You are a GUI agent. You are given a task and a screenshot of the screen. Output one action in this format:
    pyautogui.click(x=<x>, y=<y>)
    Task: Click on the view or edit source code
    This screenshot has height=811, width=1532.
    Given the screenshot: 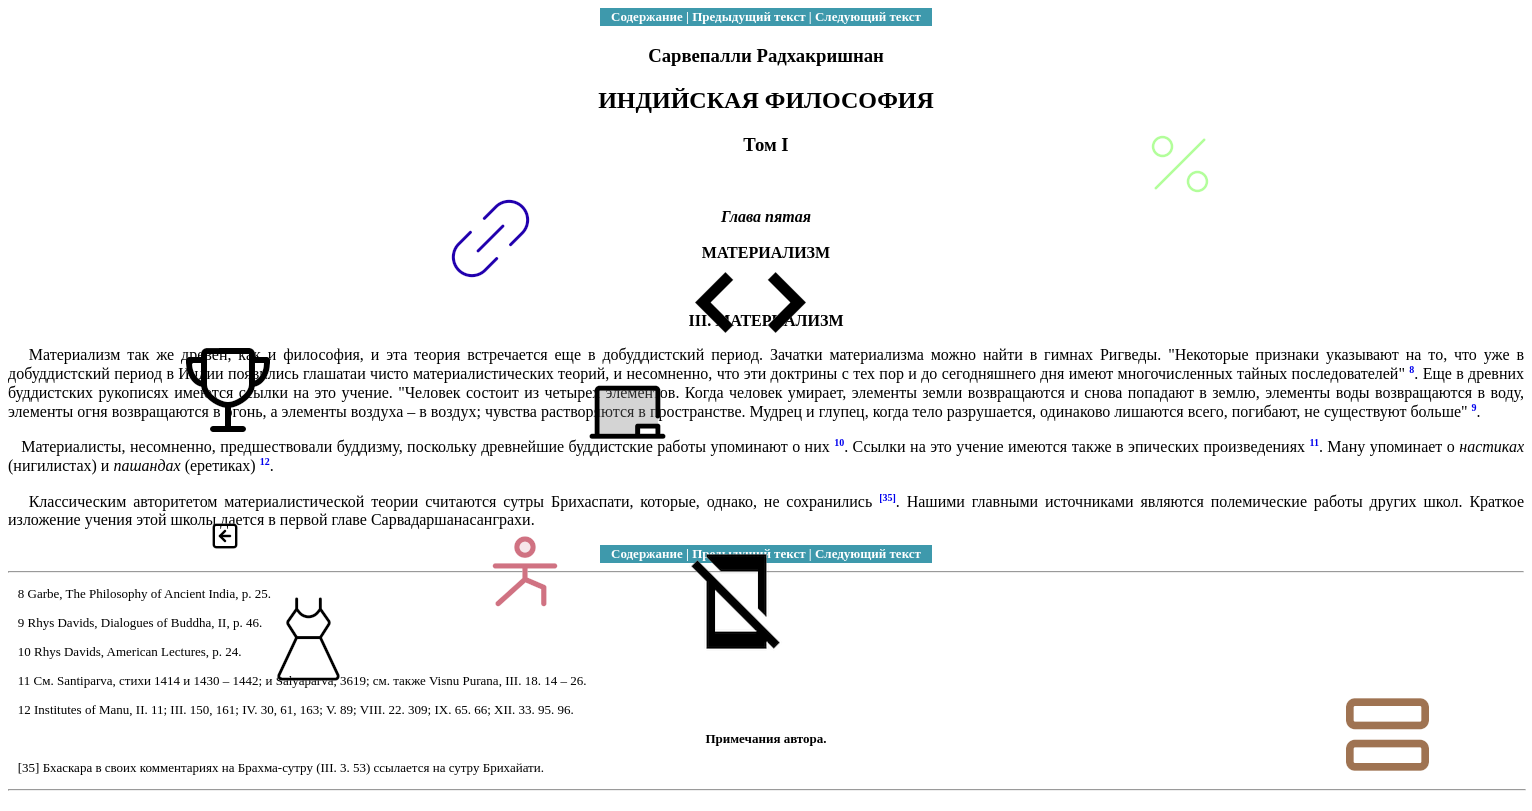 What is the action you would take?
    pyautogui.click(x=750, y=302)
    